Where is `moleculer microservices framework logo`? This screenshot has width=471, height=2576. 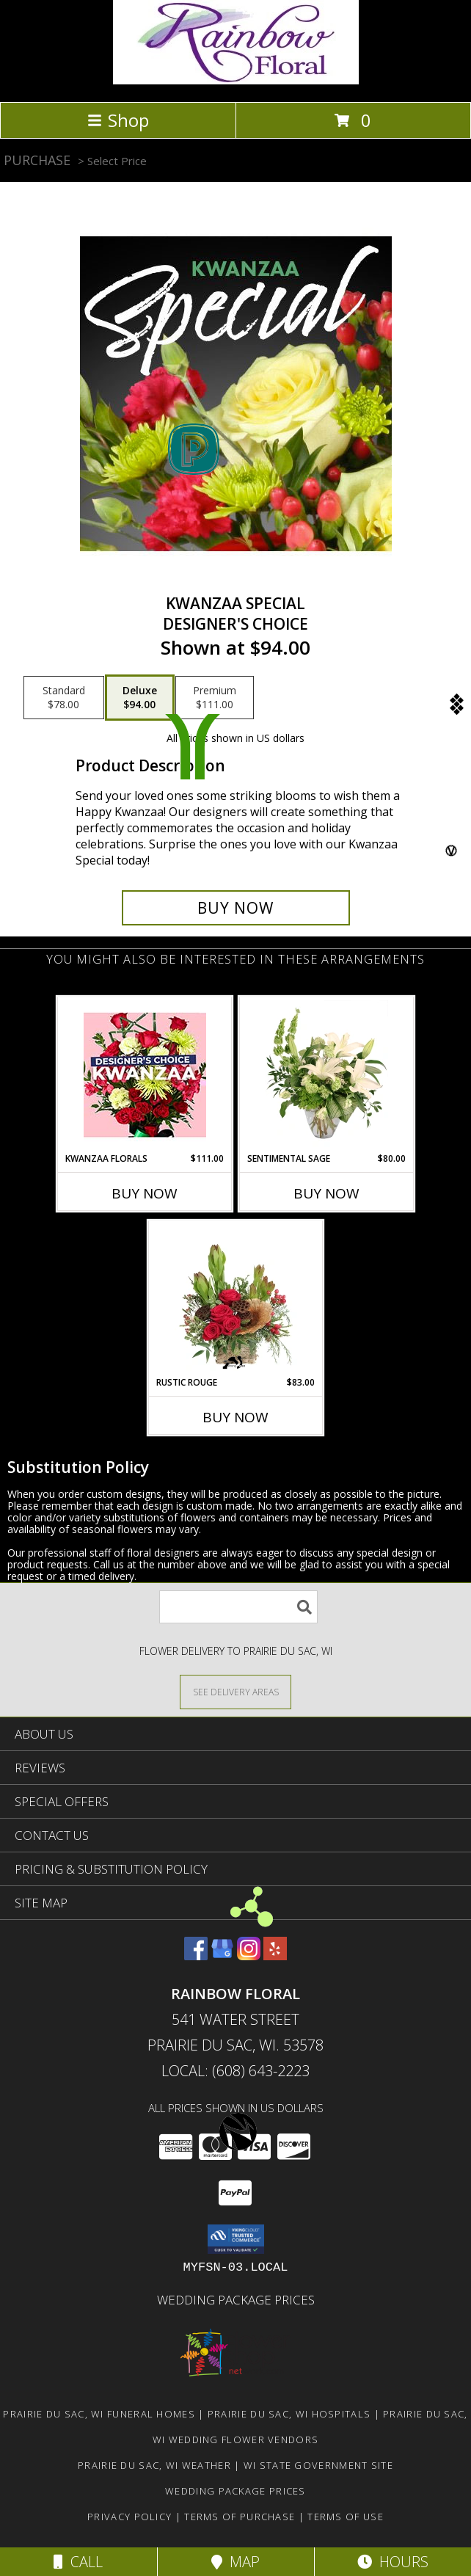
moleculer microservices framework logo is located at coordinates (252, 1907).